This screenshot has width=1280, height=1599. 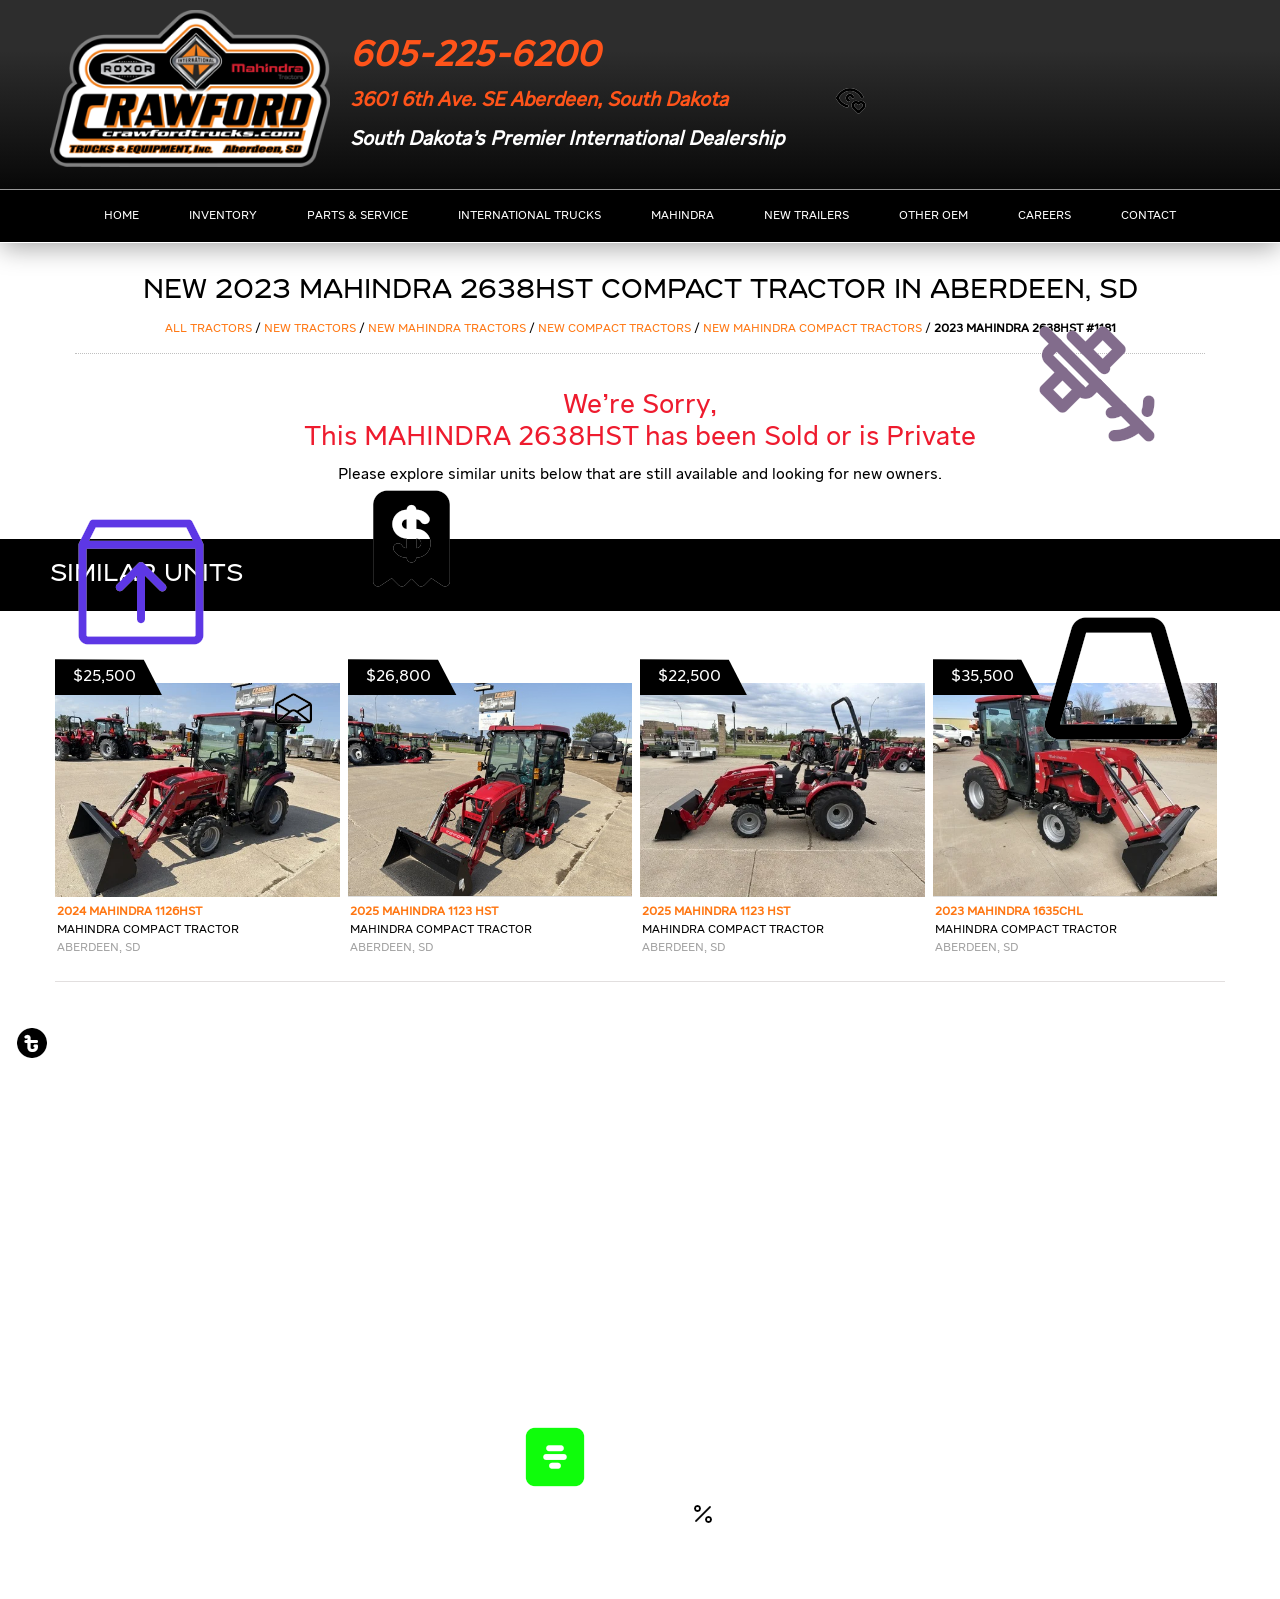 What do you see at coordinates (1118, 678) in the screenshot?
I see `apply vertical skew transformation to selected object` at bounding box center [1118, 678].